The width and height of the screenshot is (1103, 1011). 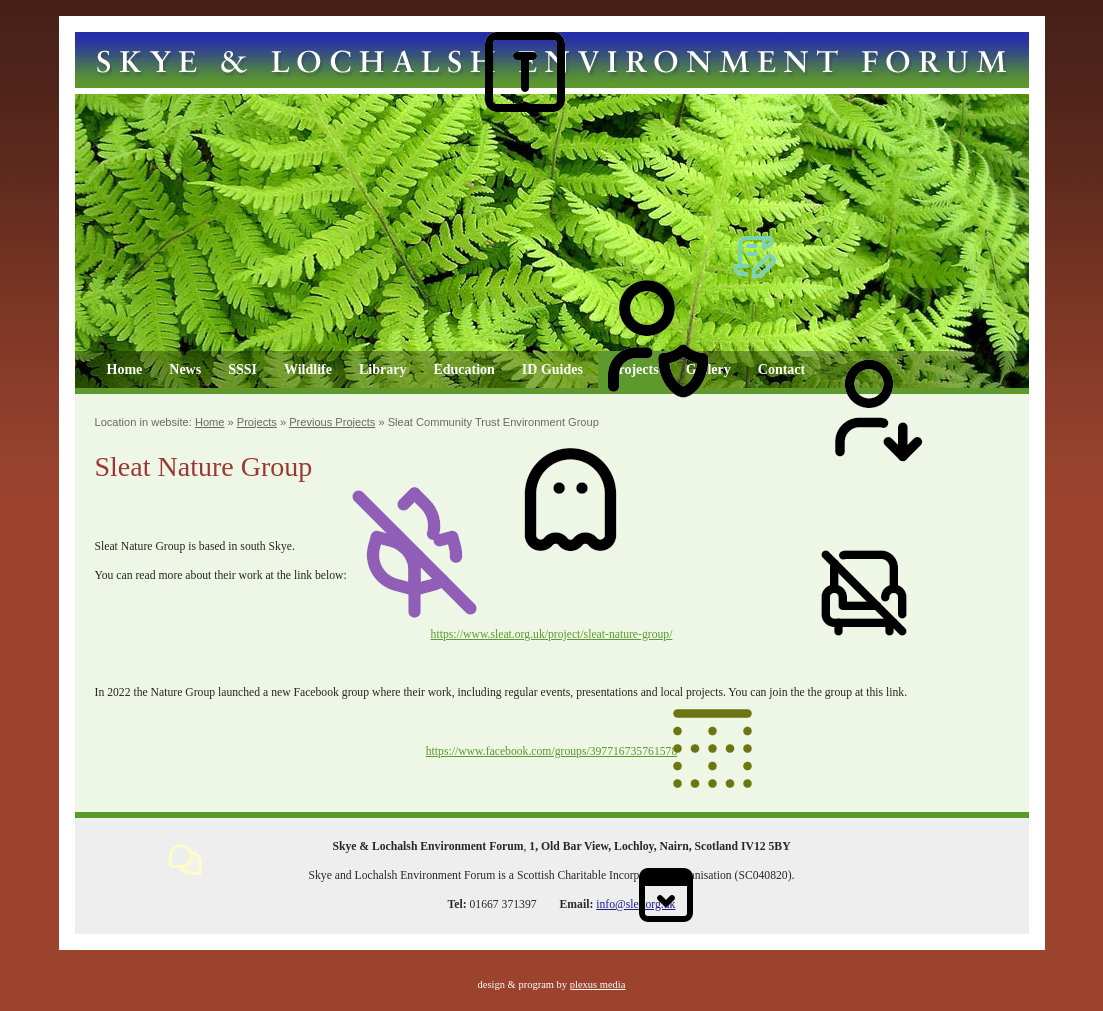 I want to click on view or manage account security settings, so click(x=647, y=336).